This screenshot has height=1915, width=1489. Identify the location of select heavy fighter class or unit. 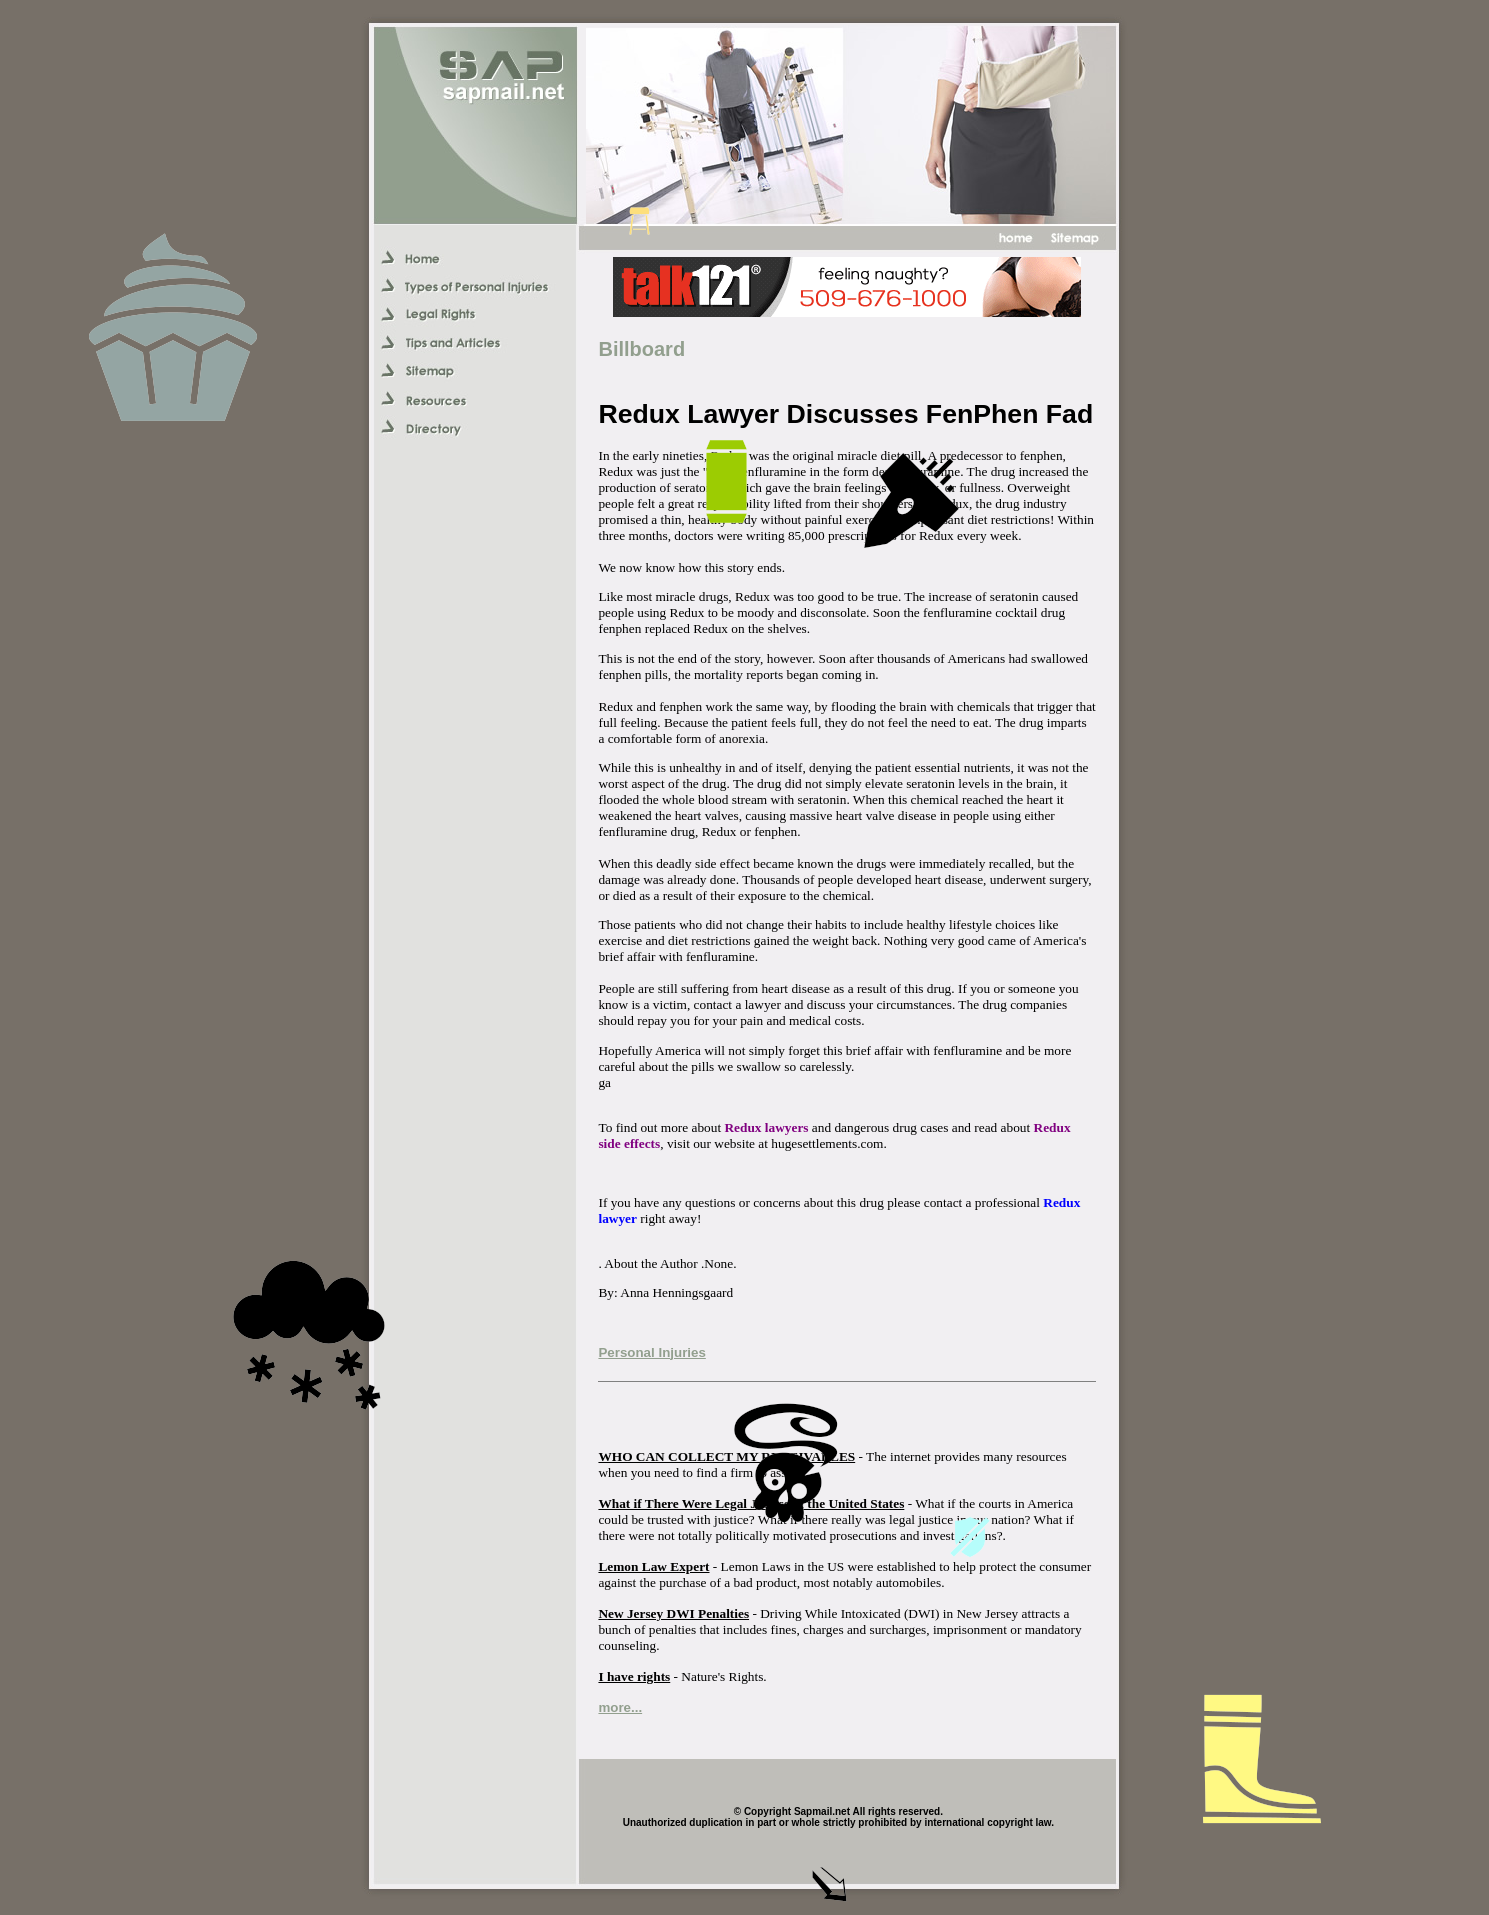
(911, 500).